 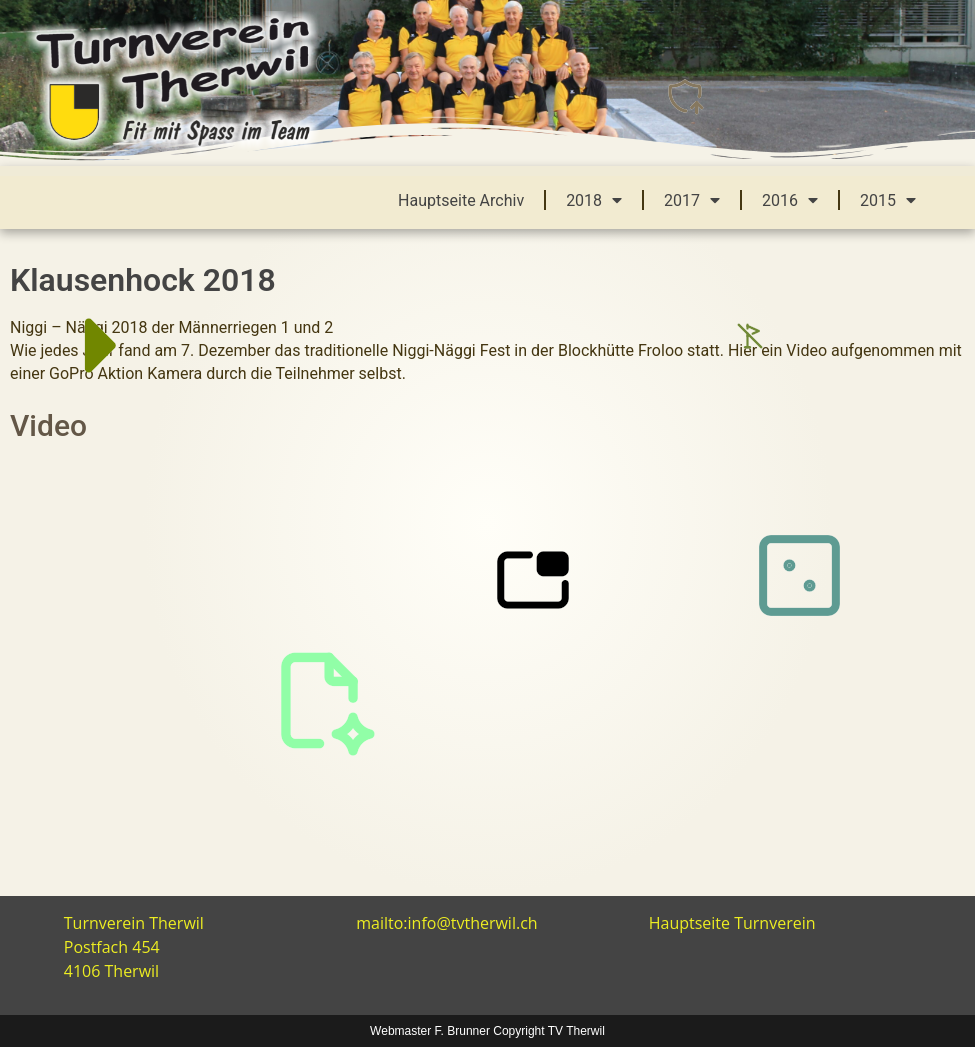 I want to click on generate AI content for this document, so click(x=319, y=700).